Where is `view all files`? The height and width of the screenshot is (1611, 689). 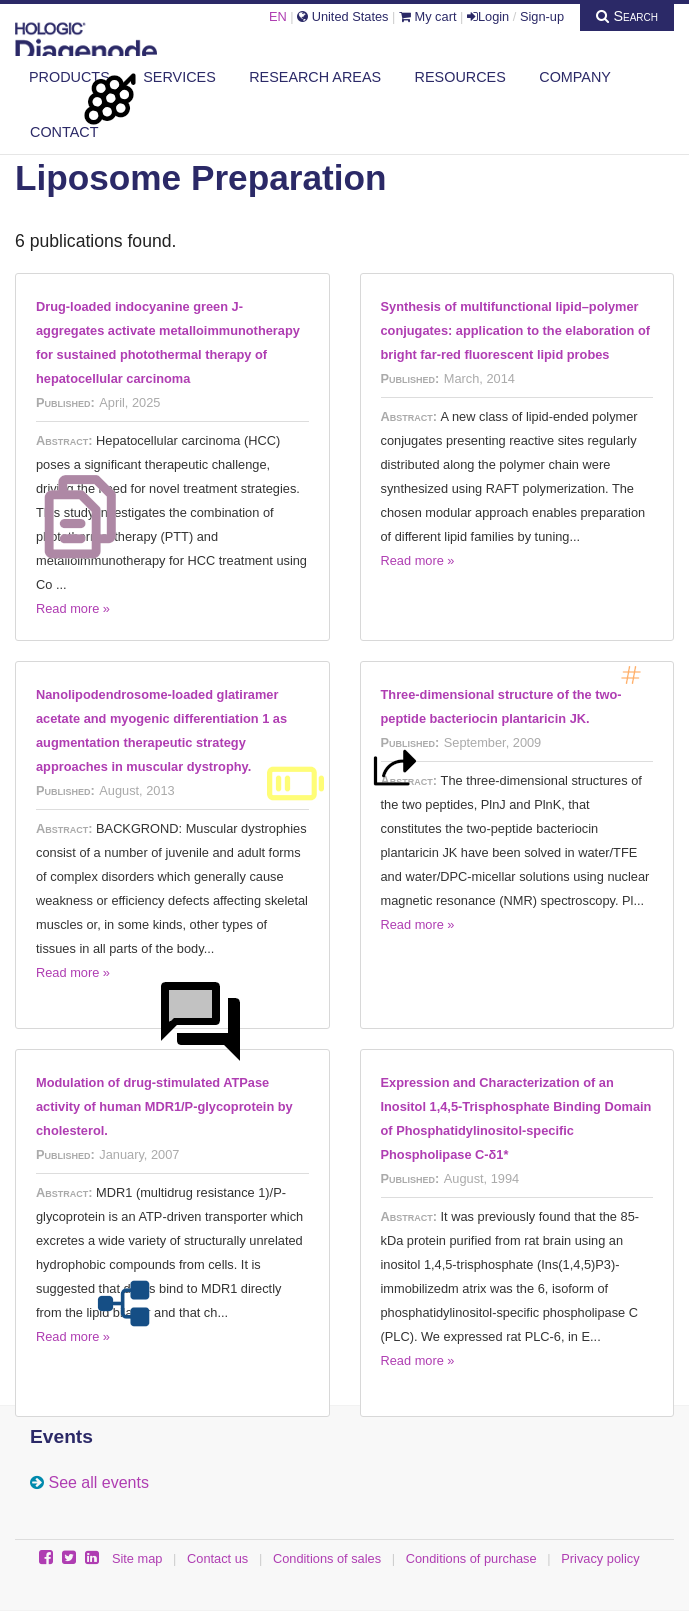
view all files is located at coordinates (79, 517).